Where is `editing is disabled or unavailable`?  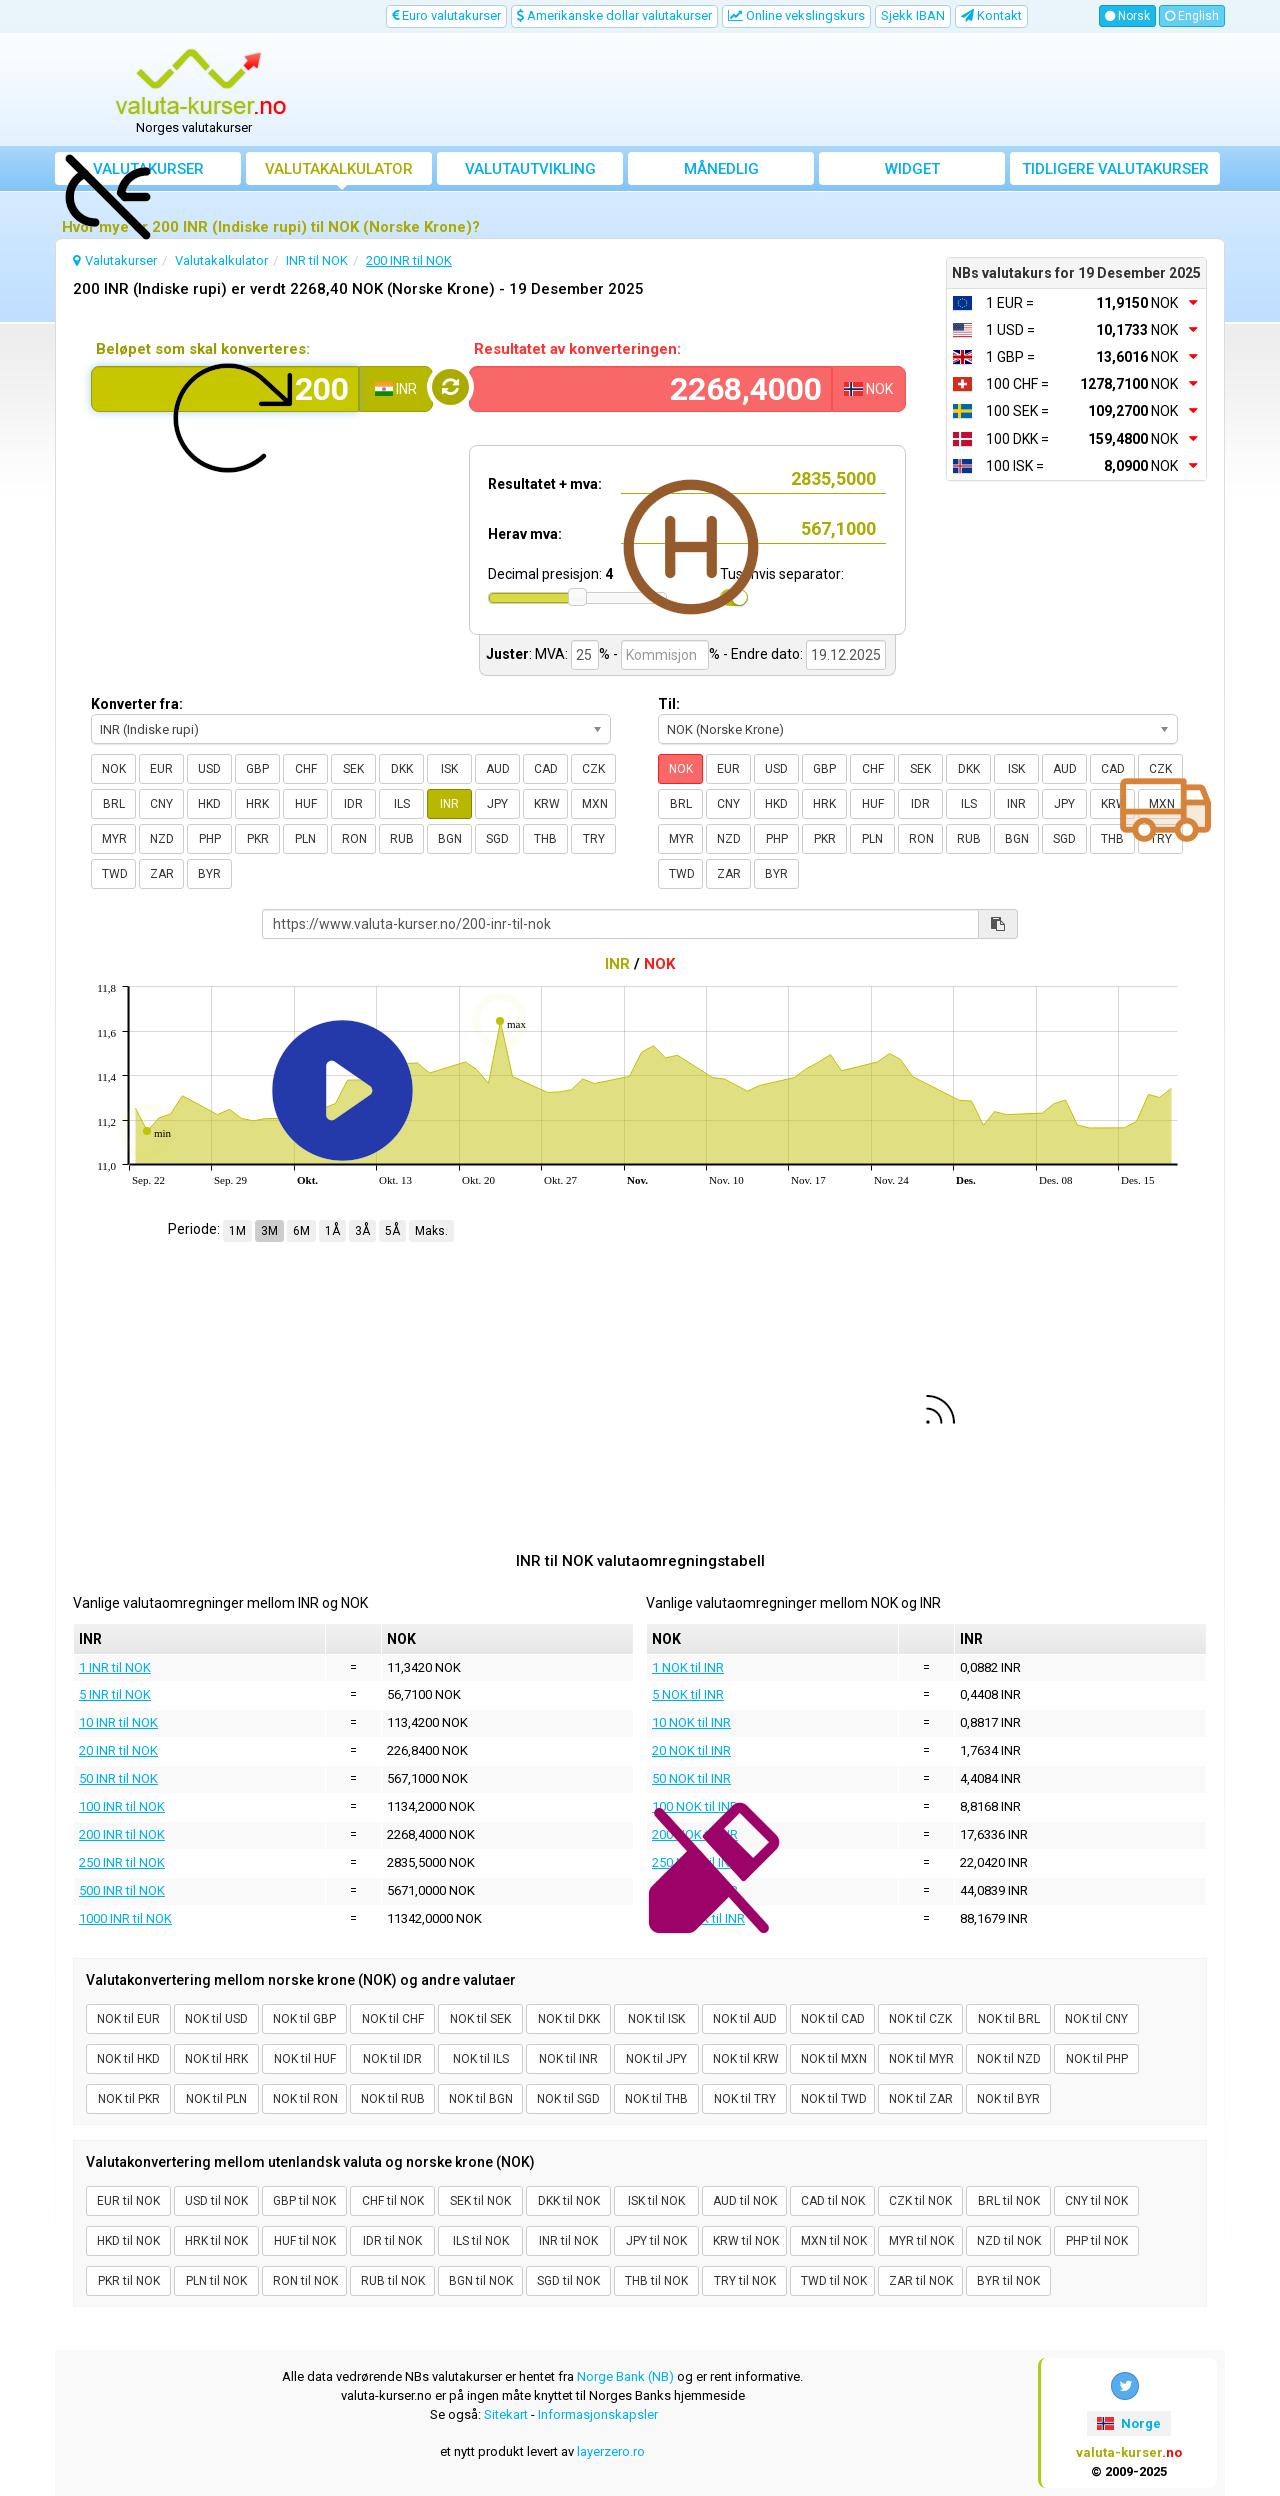 editing is disabled or unavailable is located at coordinates (711, 1870).